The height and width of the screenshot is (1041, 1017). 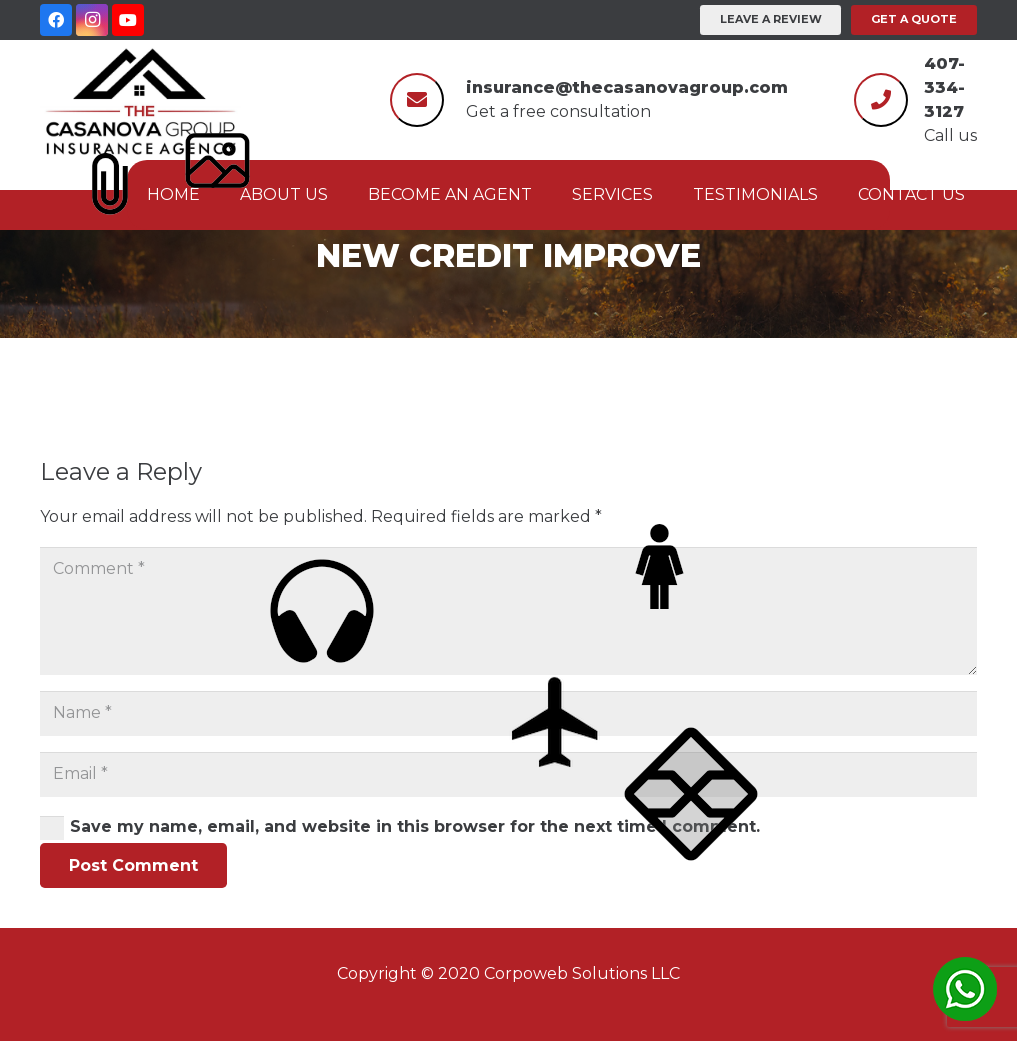 I want to click on contact customer support, so click(x=322, y=611).